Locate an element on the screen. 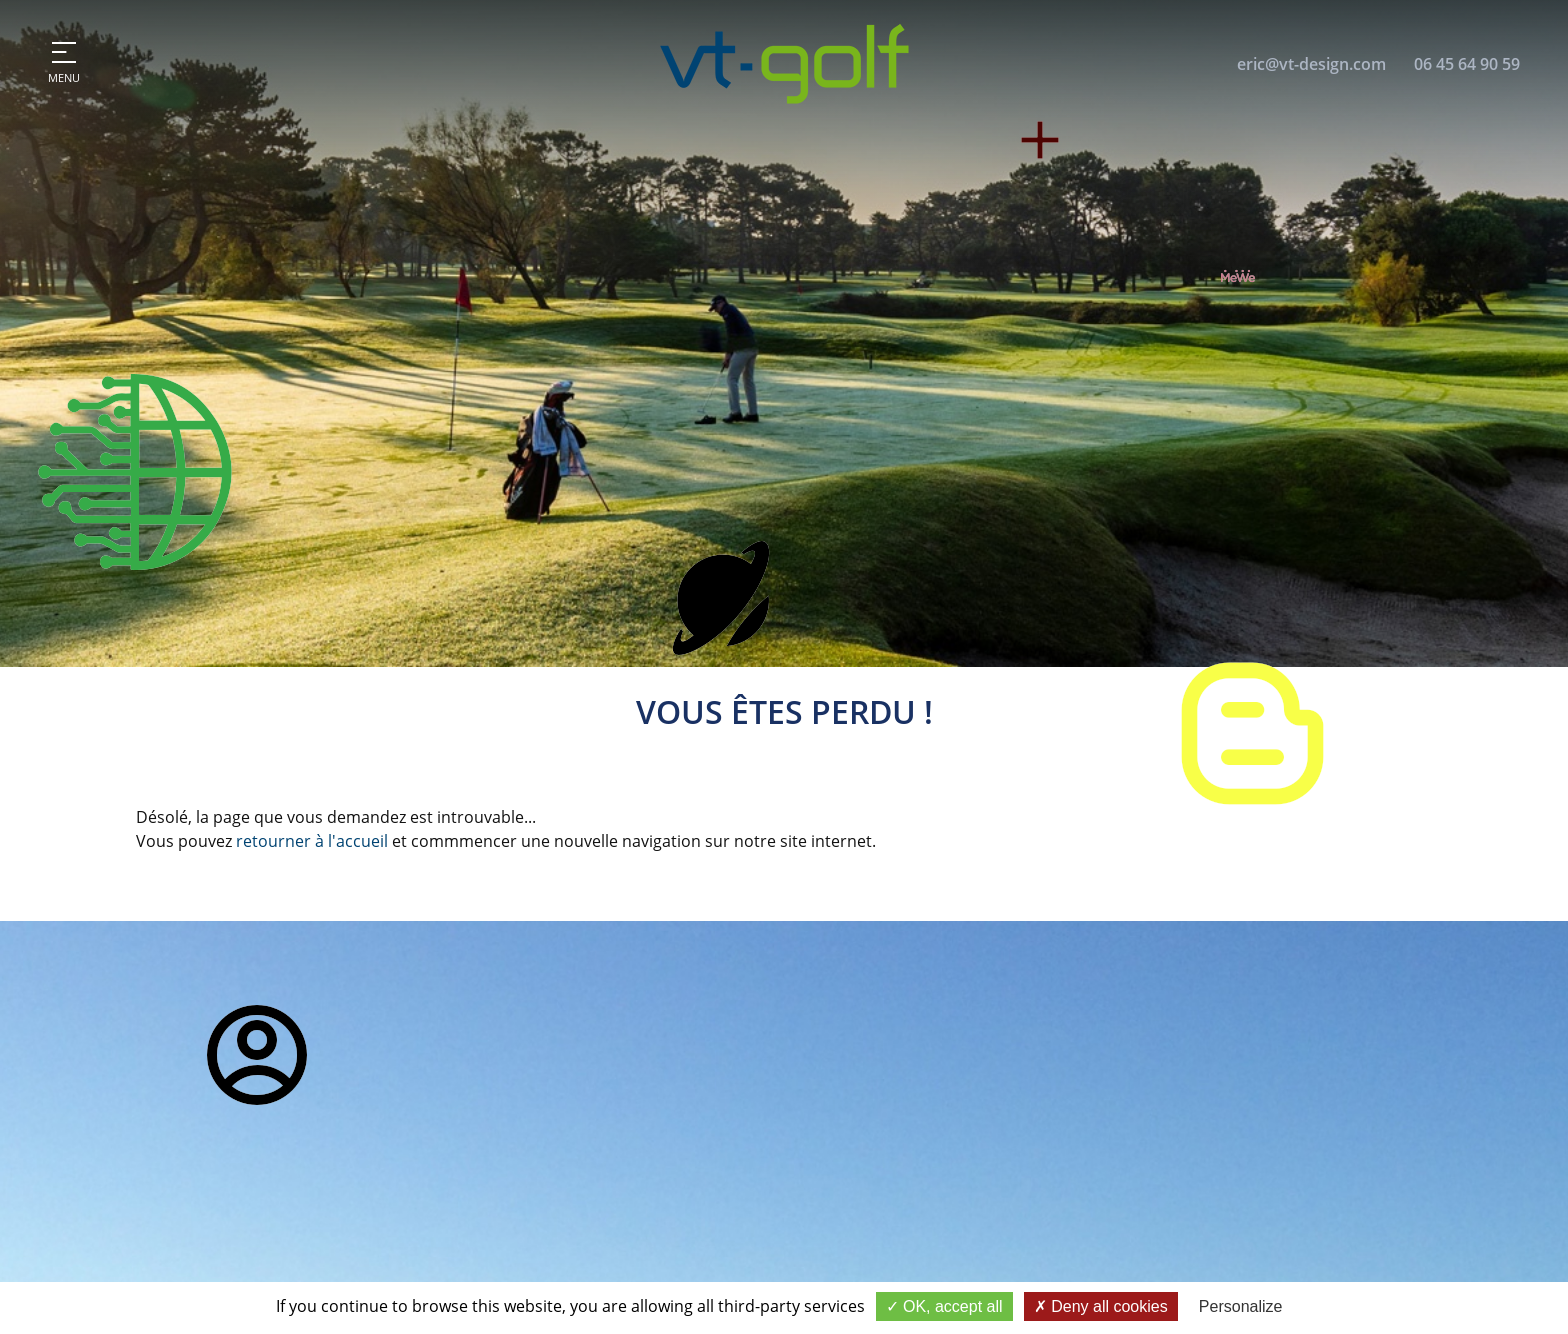 The image size is (1568, 1334). access your account or profile settings is located at coordinates (257, 1055).